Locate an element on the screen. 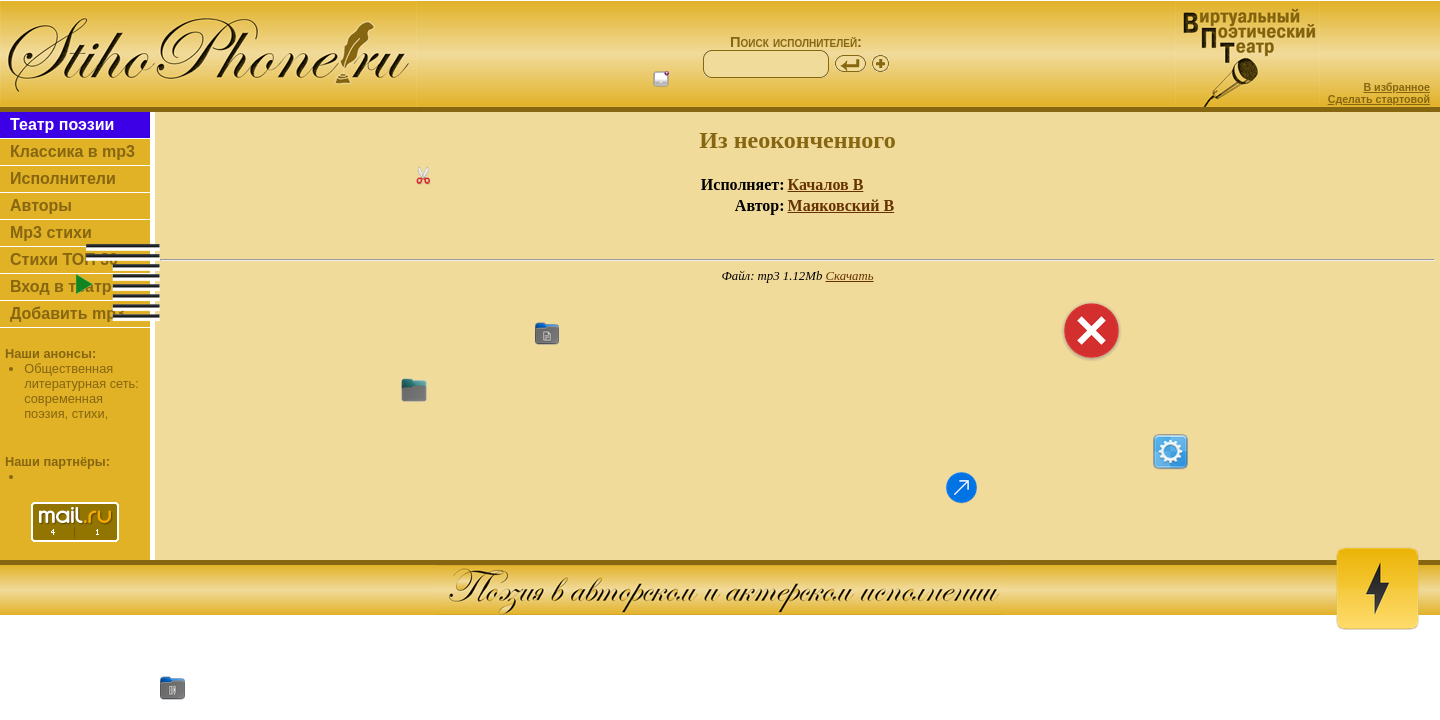  open folder containing files is located at coordinates (414, 390).